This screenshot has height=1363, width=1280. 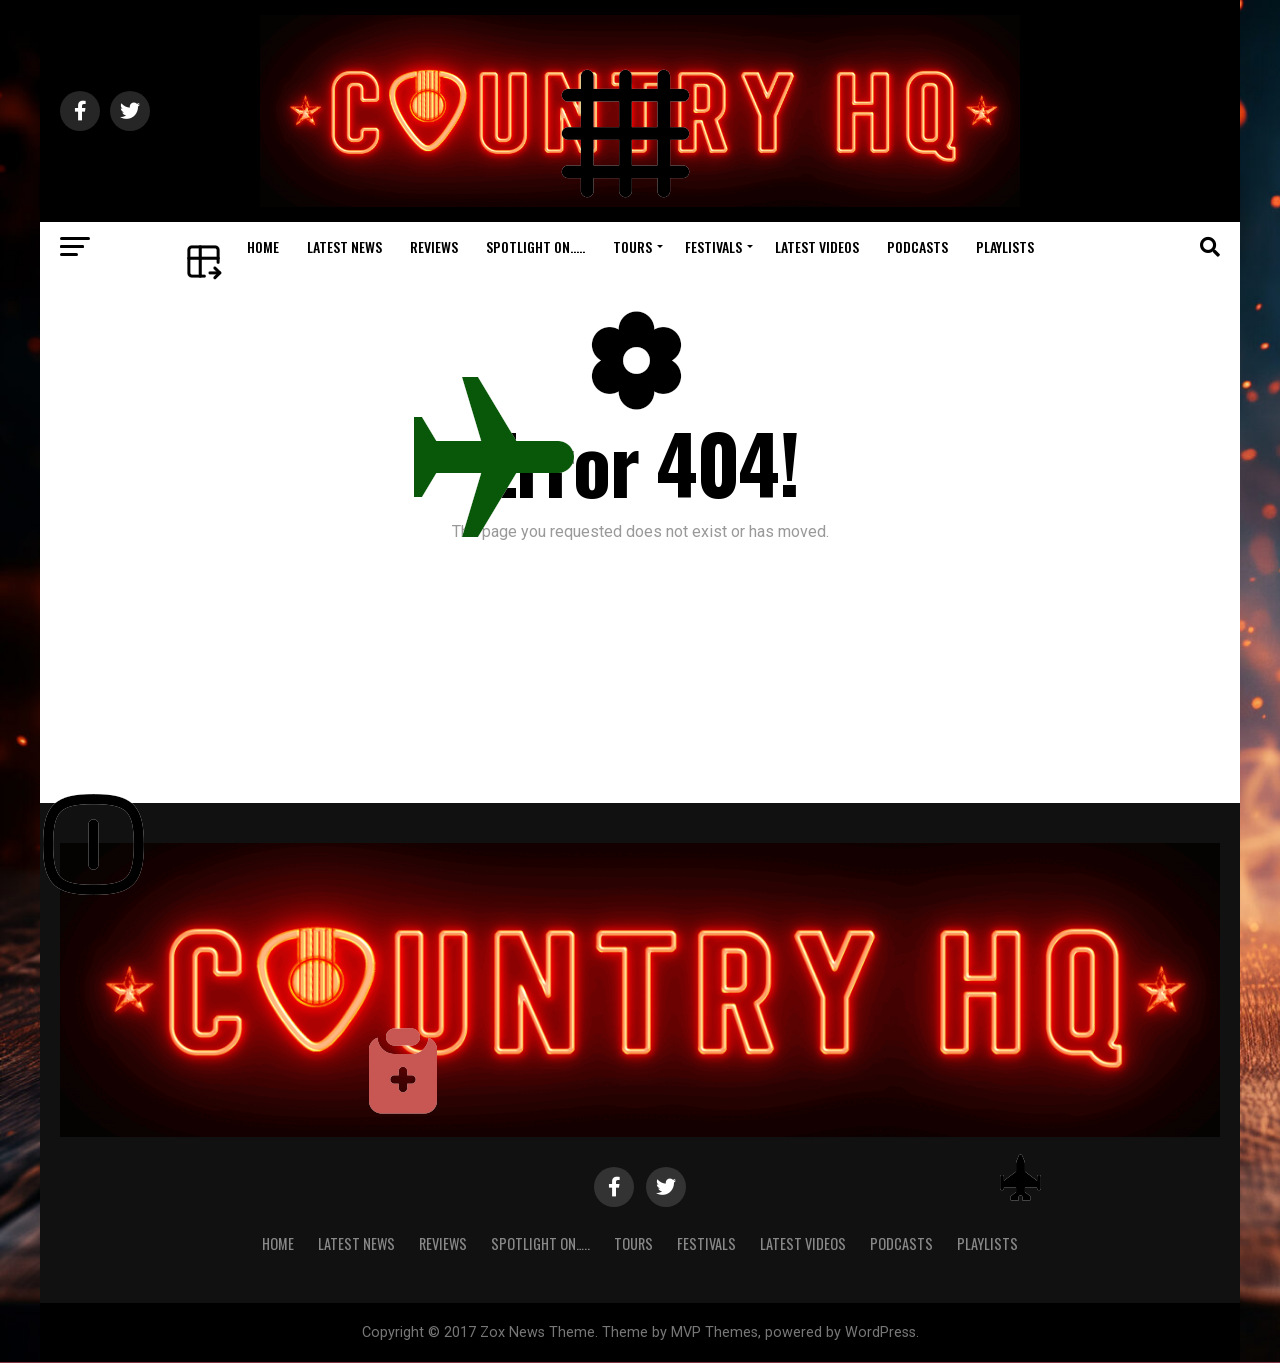 What do you see at coordinates (1020, 1177) in the screenshot?
I see `access flight or aviation features` at bounding box center [1020, 1177].